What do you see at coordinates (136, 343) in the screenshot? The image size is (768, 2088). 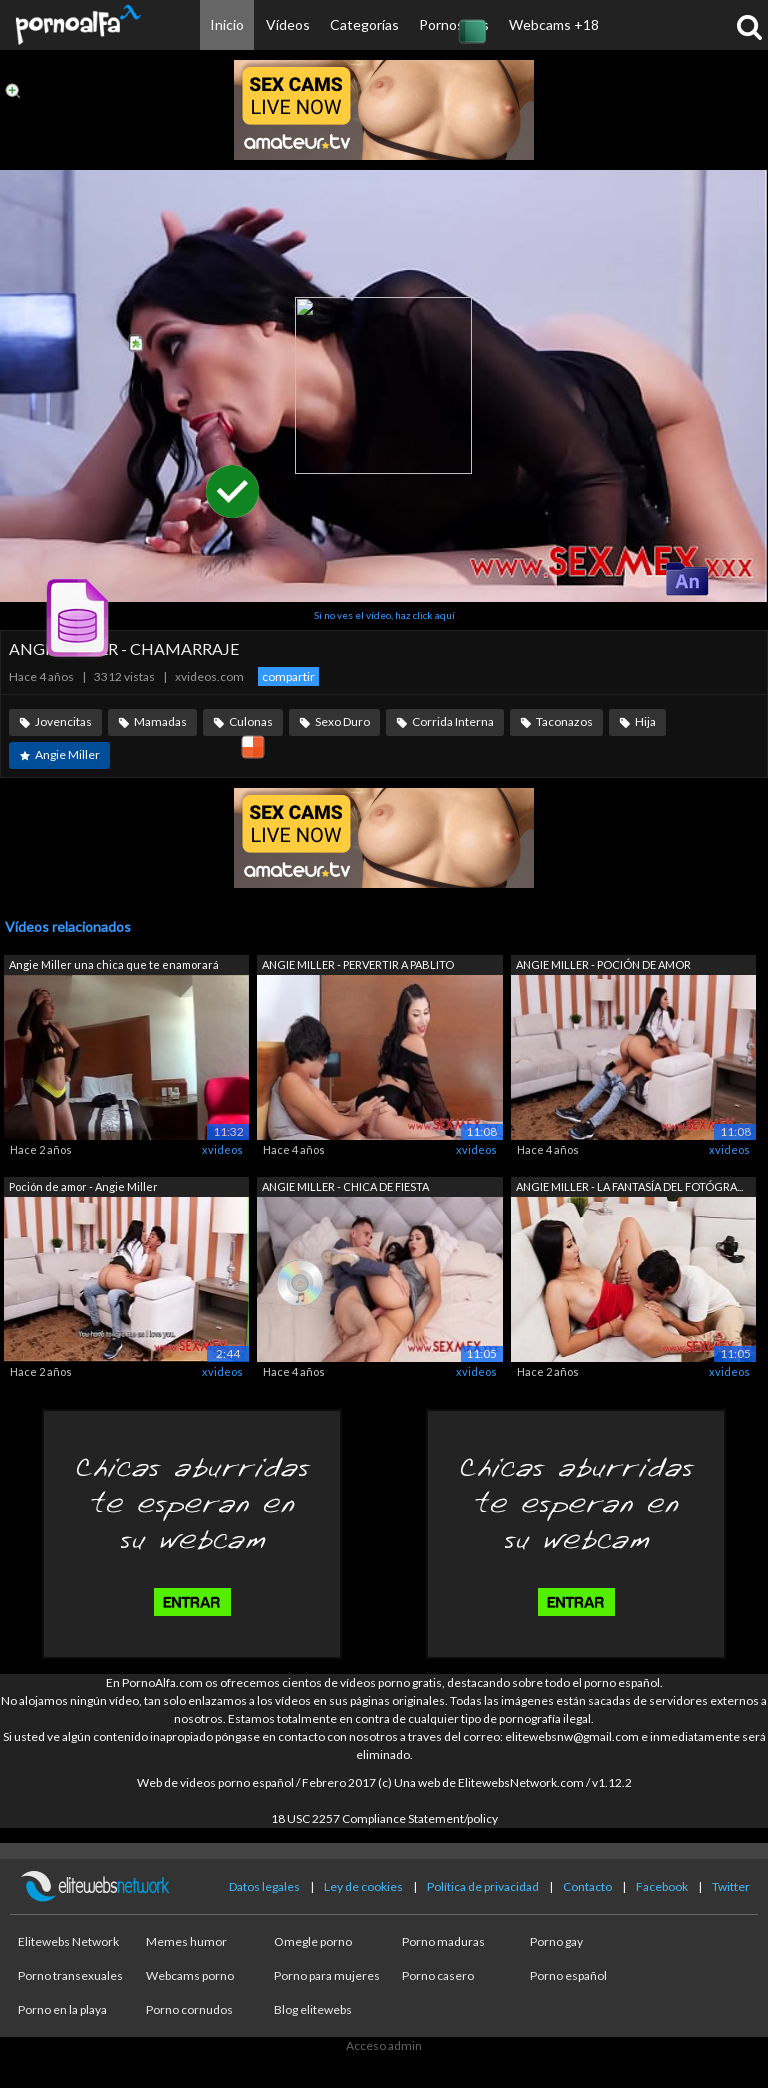 I see `an openoffice extension or add-on file` at bounding box center [136, 343].